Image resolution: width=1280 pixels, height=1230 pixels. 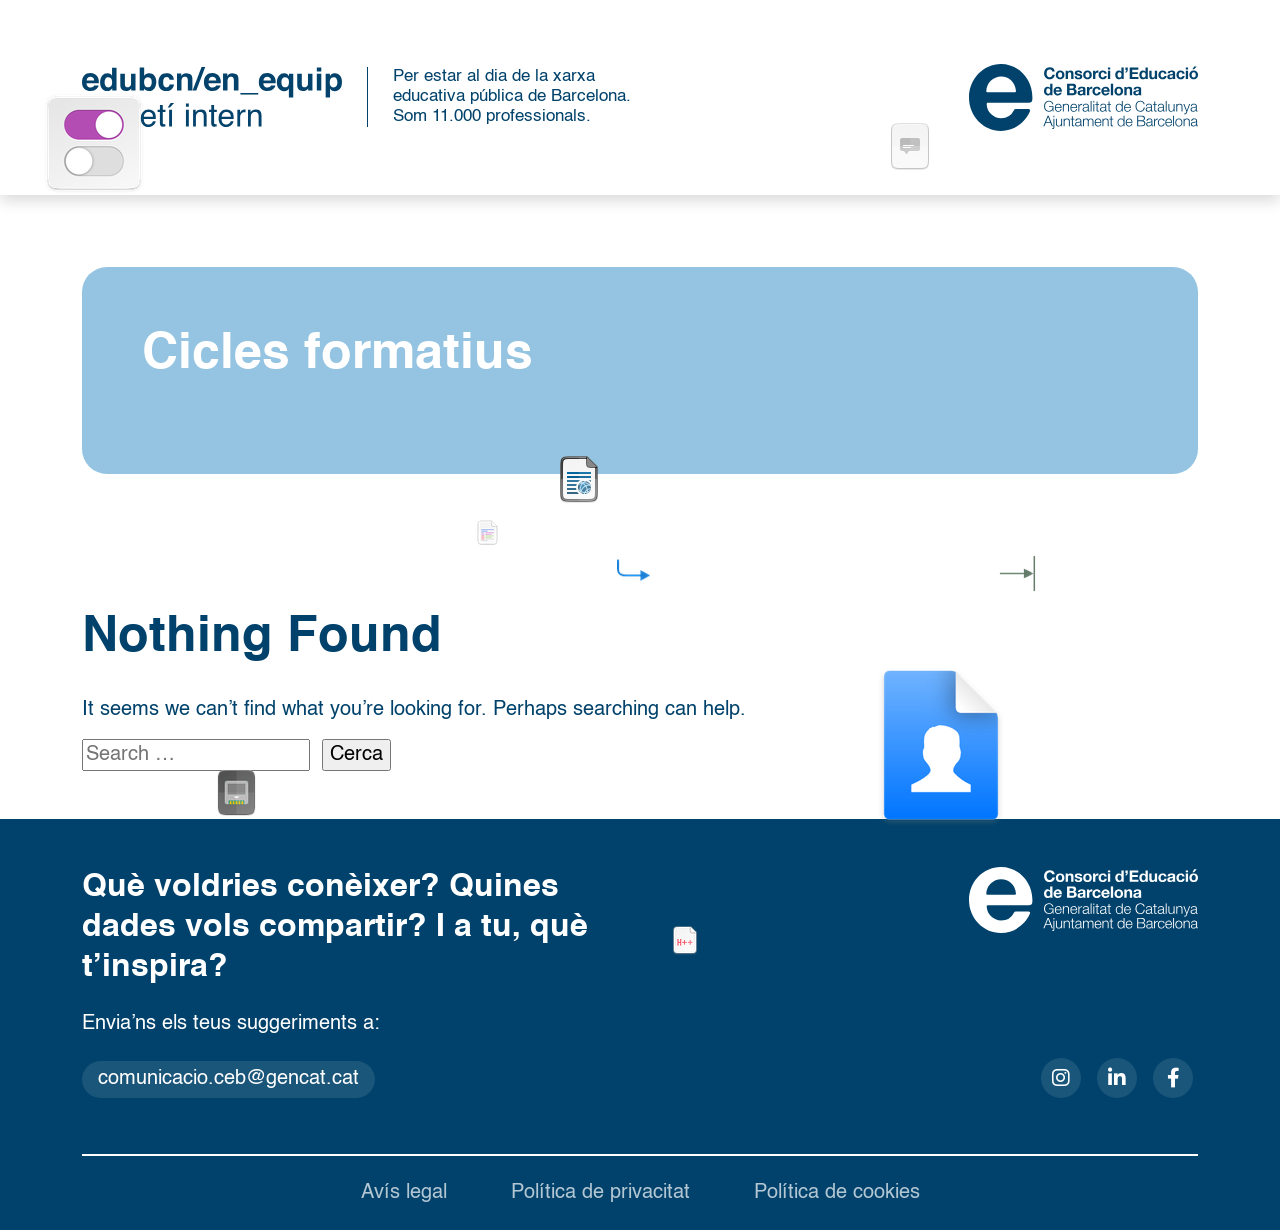 I want to click on libreoffice web template file type, so click(x=579, y=479).